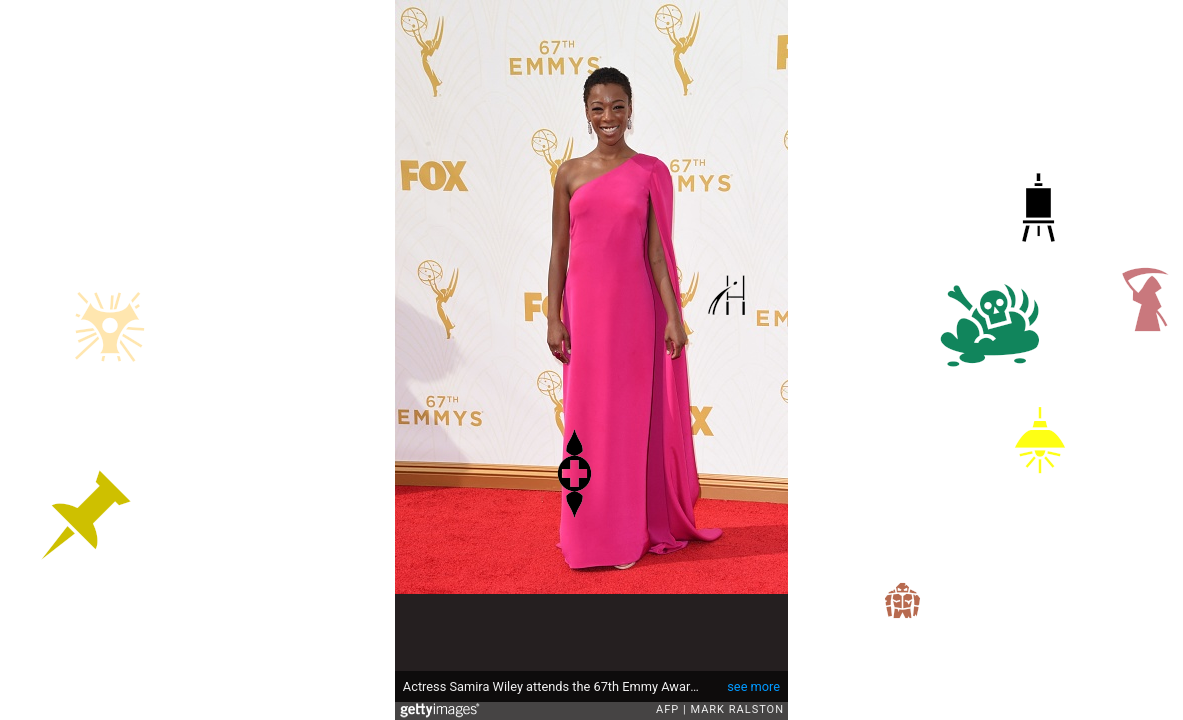 This screenshot has width=1183, height=720. Describe the element at coordinates (727, 295) in the screenshot. I see `indicates a successful rugby conversion kick` at that location.